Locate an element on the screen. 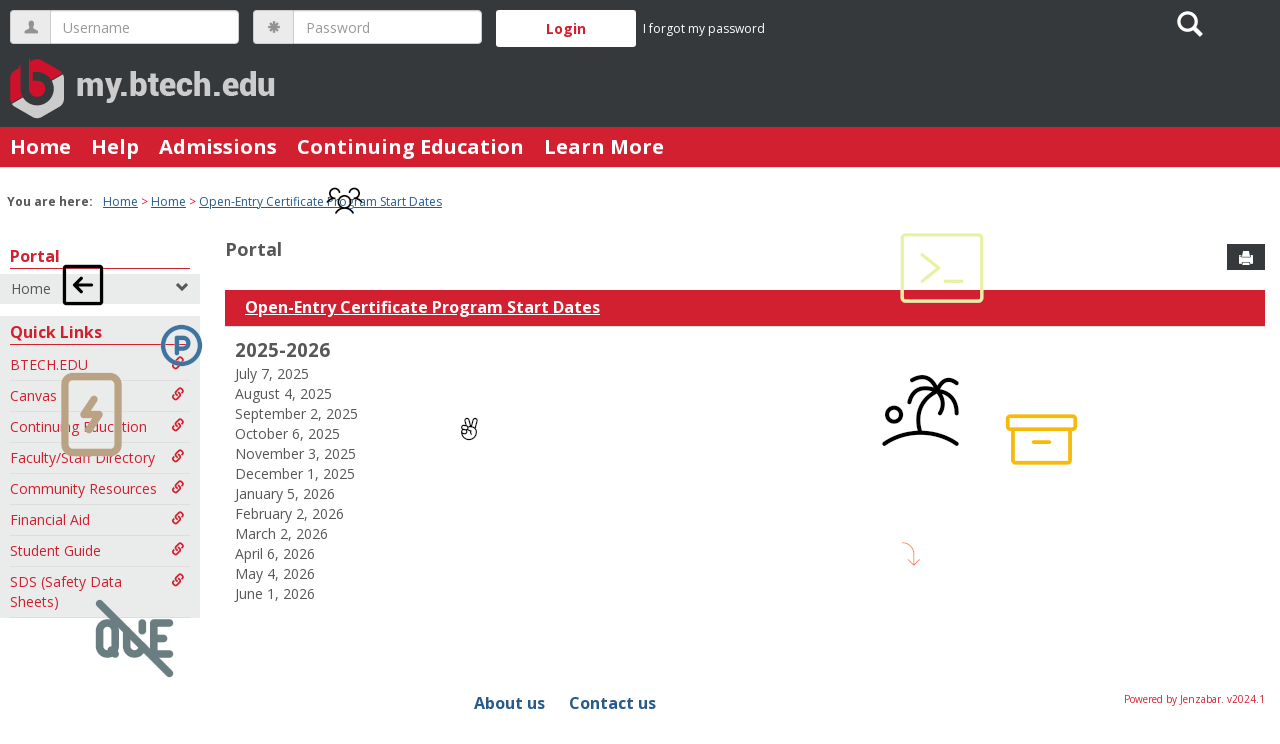 The height and width of the screenshot is (744, 1280). indicates vacation or travel mode is located at coordinates (920, 410).